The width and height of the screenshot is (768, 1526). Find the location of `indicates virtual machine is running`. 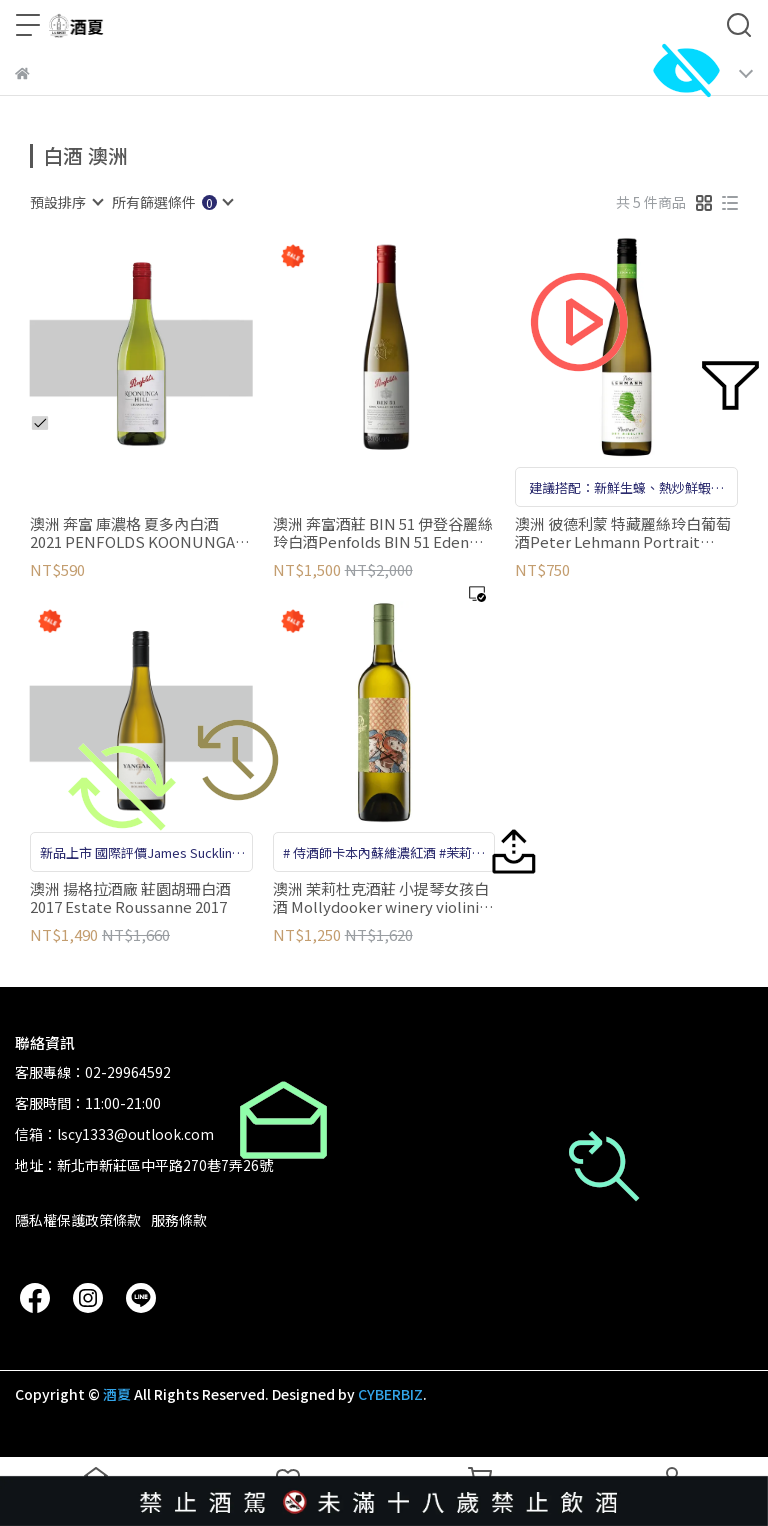

indicates virtual machine is running is located at coordinates (477, 593).